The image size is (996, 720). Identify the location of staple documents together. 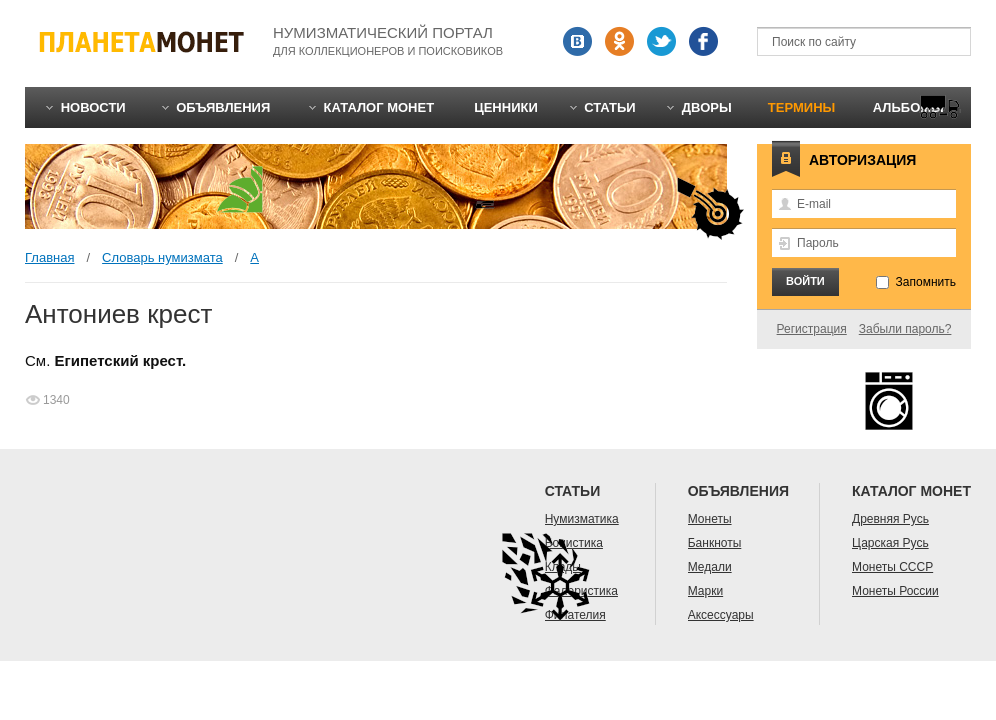
(485, 203).